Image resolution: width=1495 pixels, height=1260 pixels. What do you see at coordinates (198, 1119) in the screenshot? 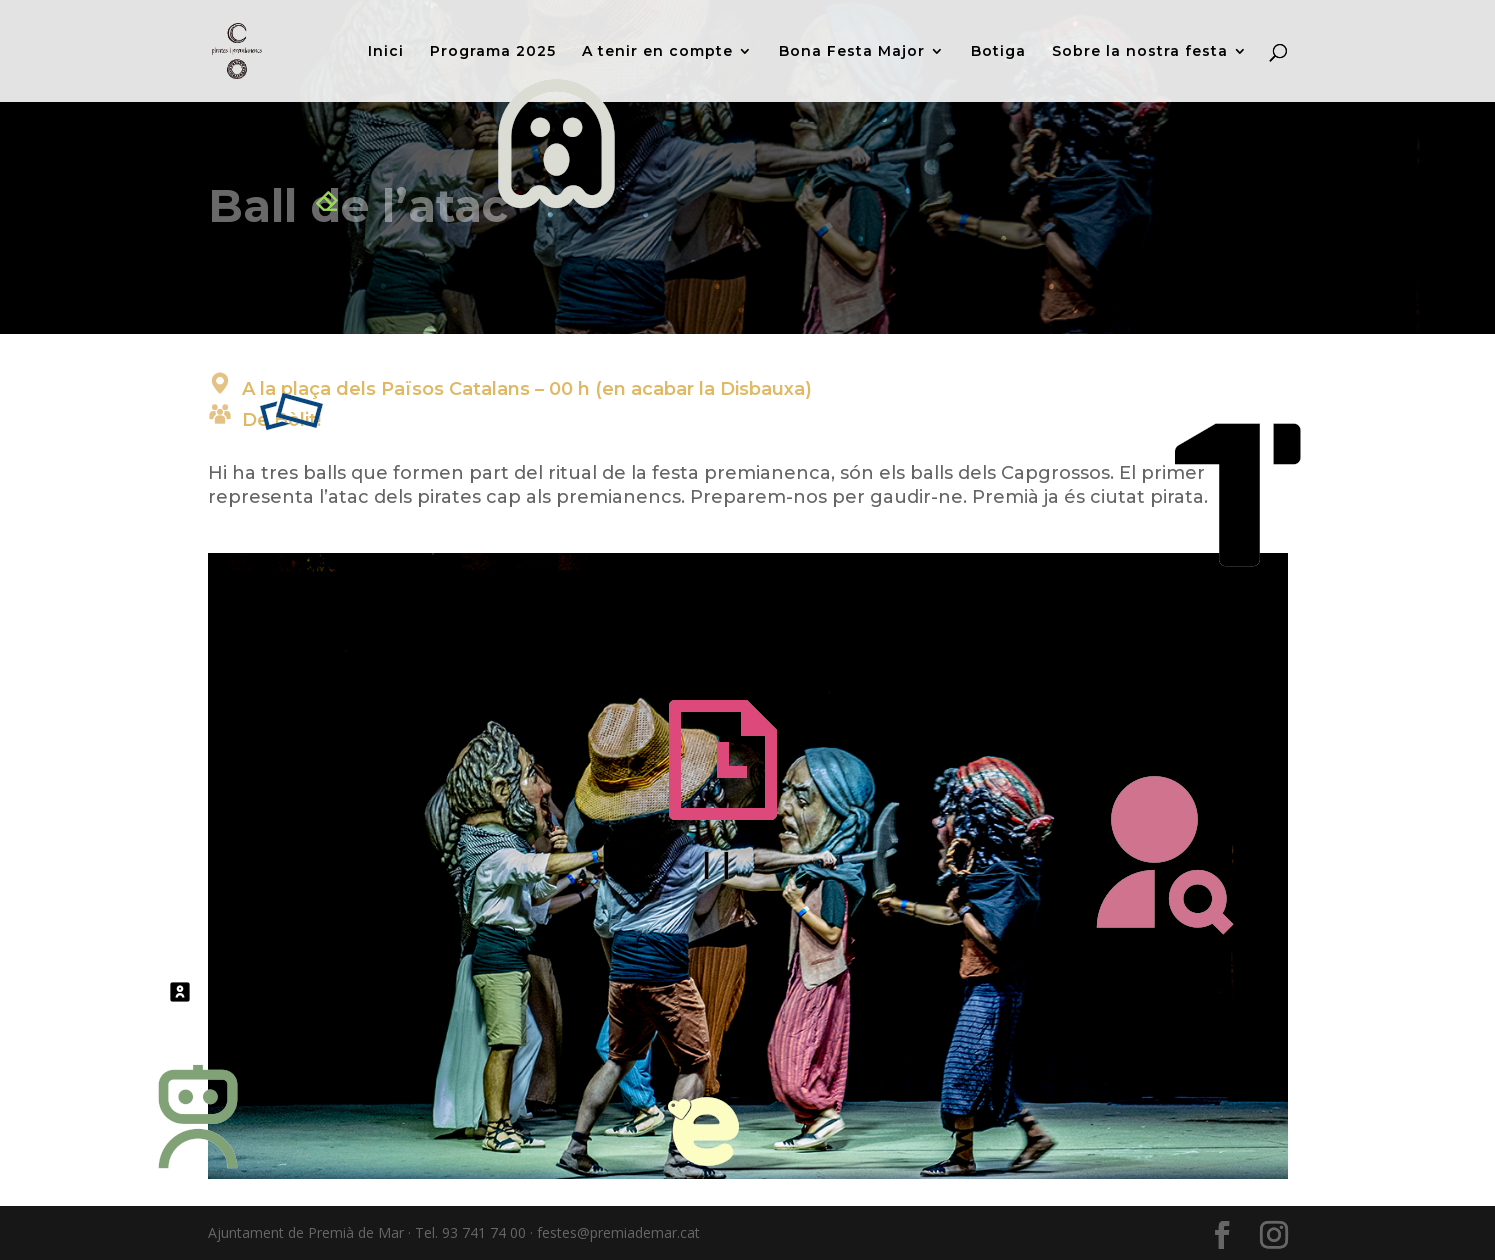
I see `access AI assistant or chatbot feature` at bounding box center [198, 1119].